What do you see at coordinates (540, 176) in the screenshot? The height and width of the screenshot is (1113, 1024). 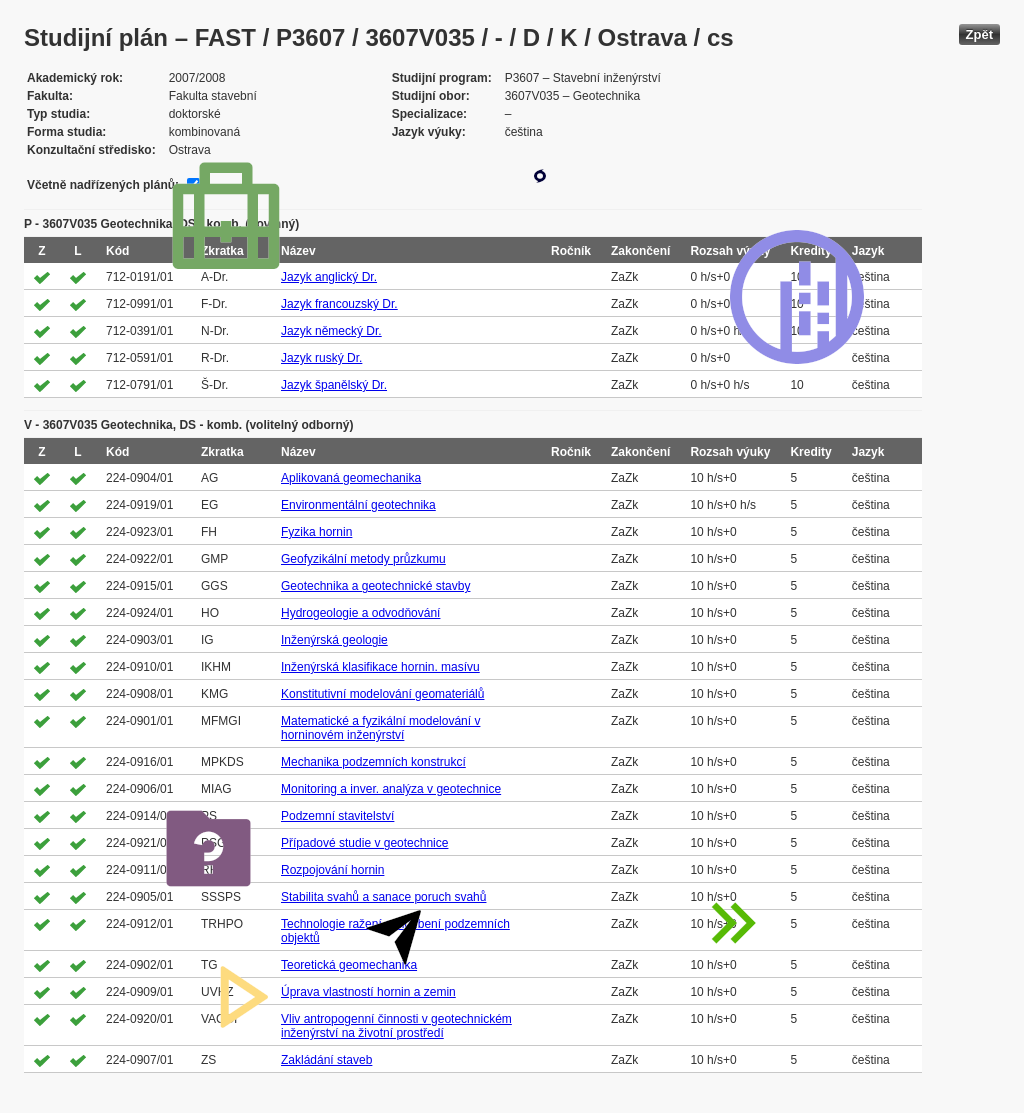 I see `indicates typhoon or hurricane weather alert` at bounding box center [540, 176].